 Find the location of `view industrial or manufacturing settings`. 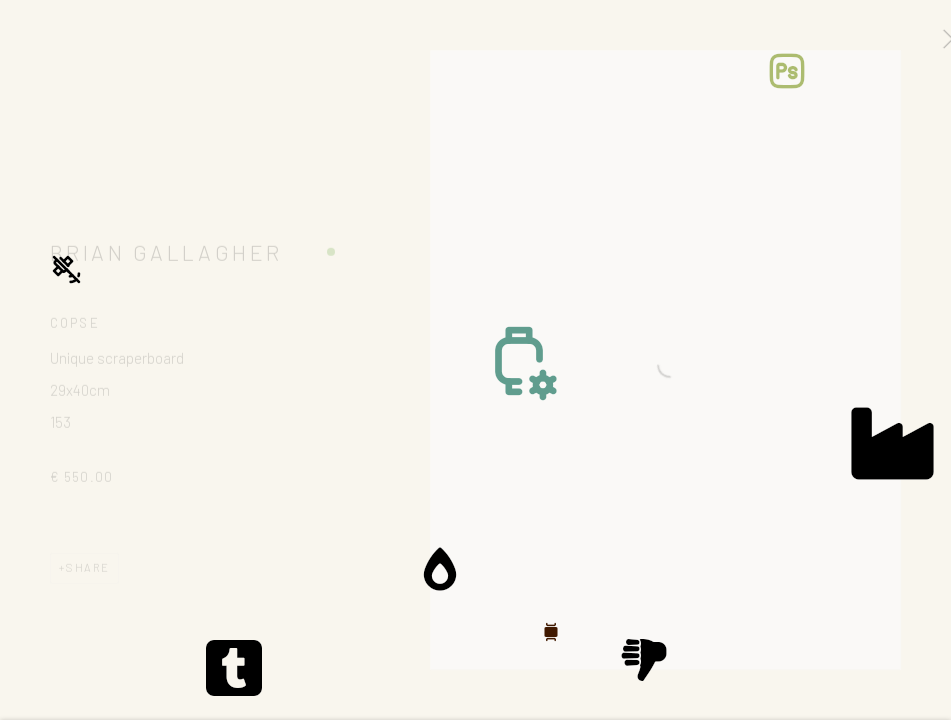

view industrial or manufacturing settings is located at coordinates (892, 443).